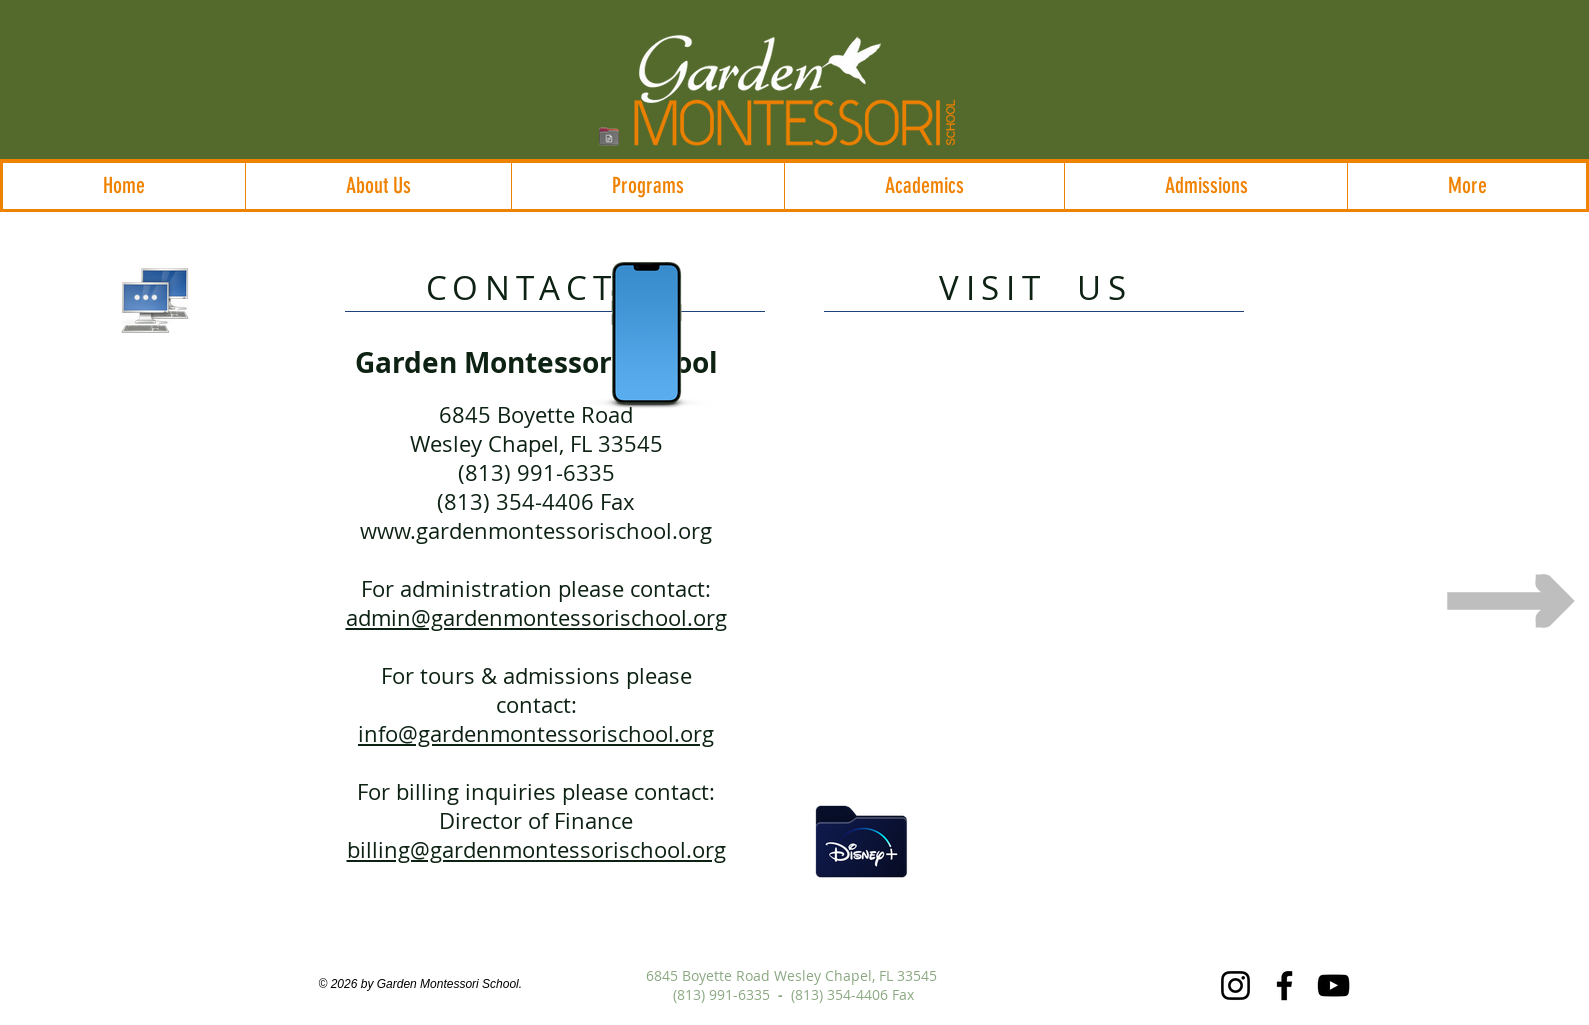  What do you see at coordinates (609, 136) in the screenshot?
I see `open your documents folder` at bounding box center [609, 136].